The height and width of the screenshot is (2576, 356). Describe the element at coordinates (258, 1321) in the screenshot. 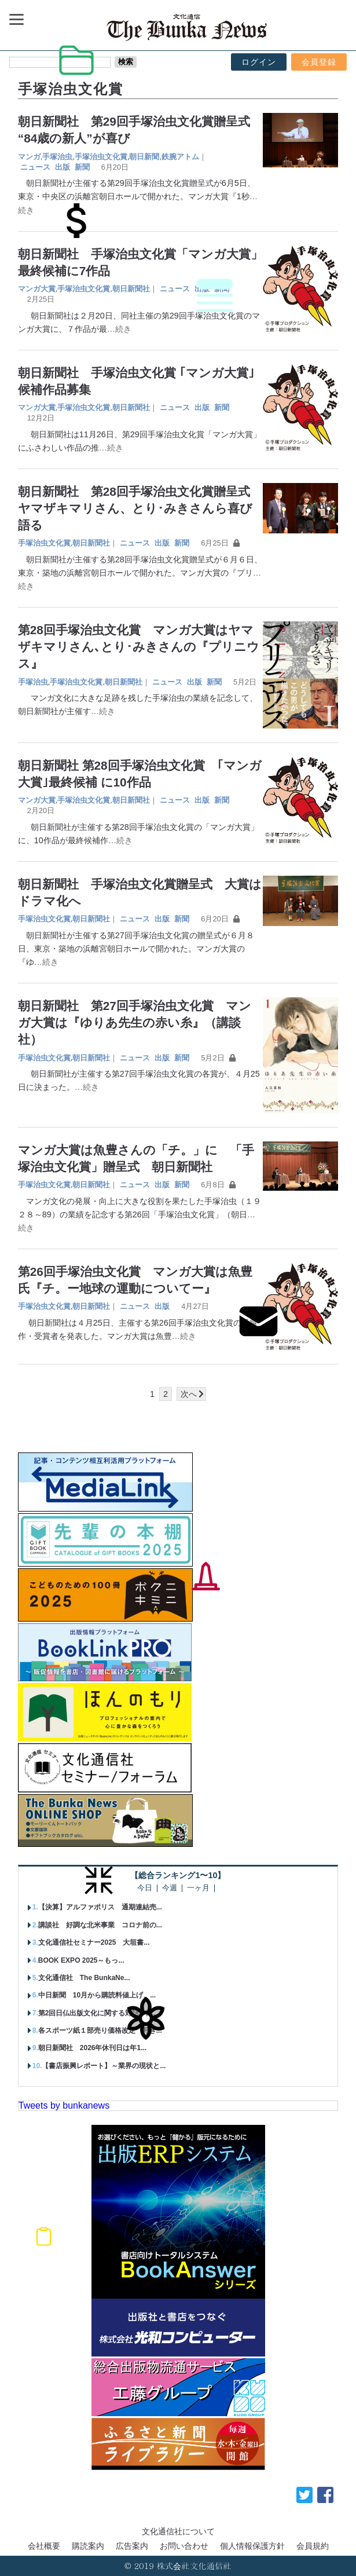

I see `open your inbox` at that location.